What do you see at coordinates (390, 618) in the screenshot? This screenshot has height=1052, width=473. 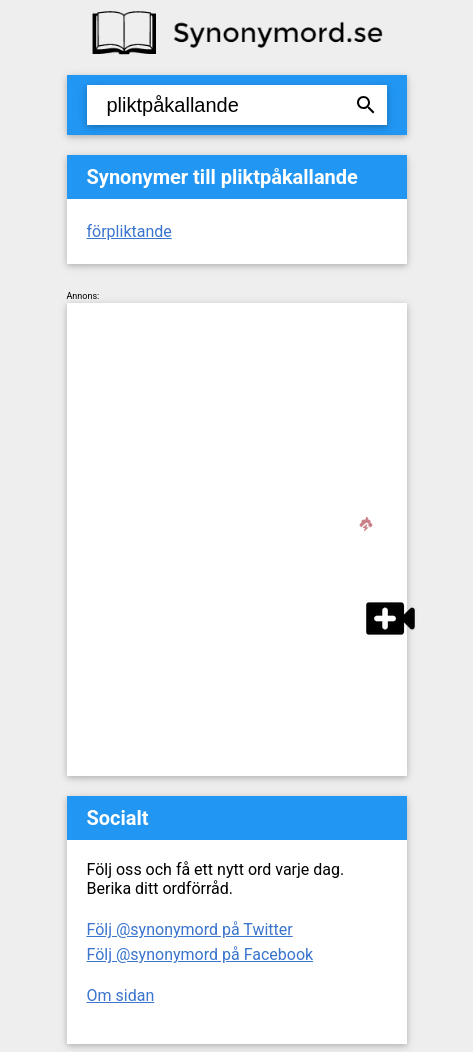 I see `start a new video call` at bounding box center [390, 618].